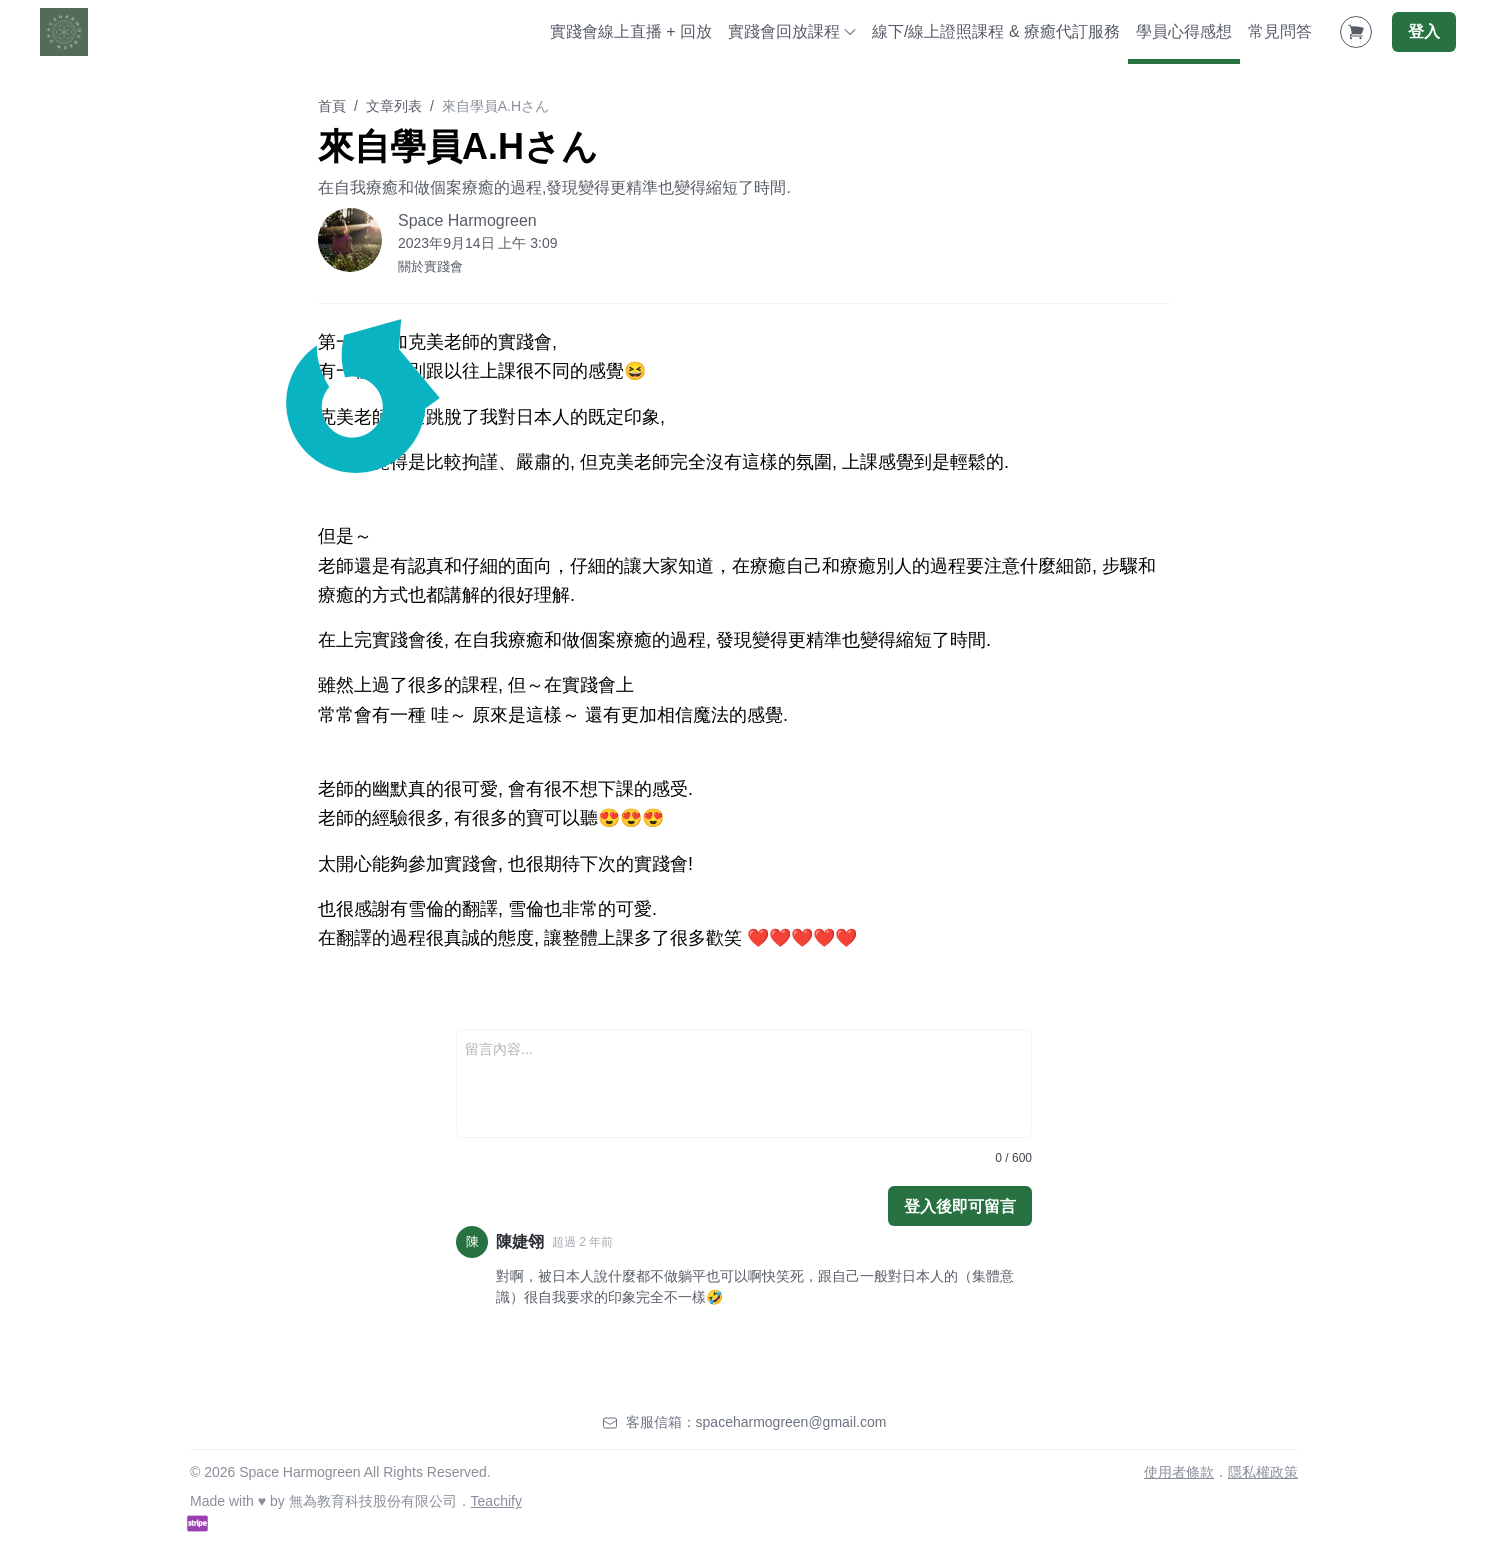  Describe the element at coordinates (197, 1523) in the screenshot. I see `pay with Stripe` at that location.